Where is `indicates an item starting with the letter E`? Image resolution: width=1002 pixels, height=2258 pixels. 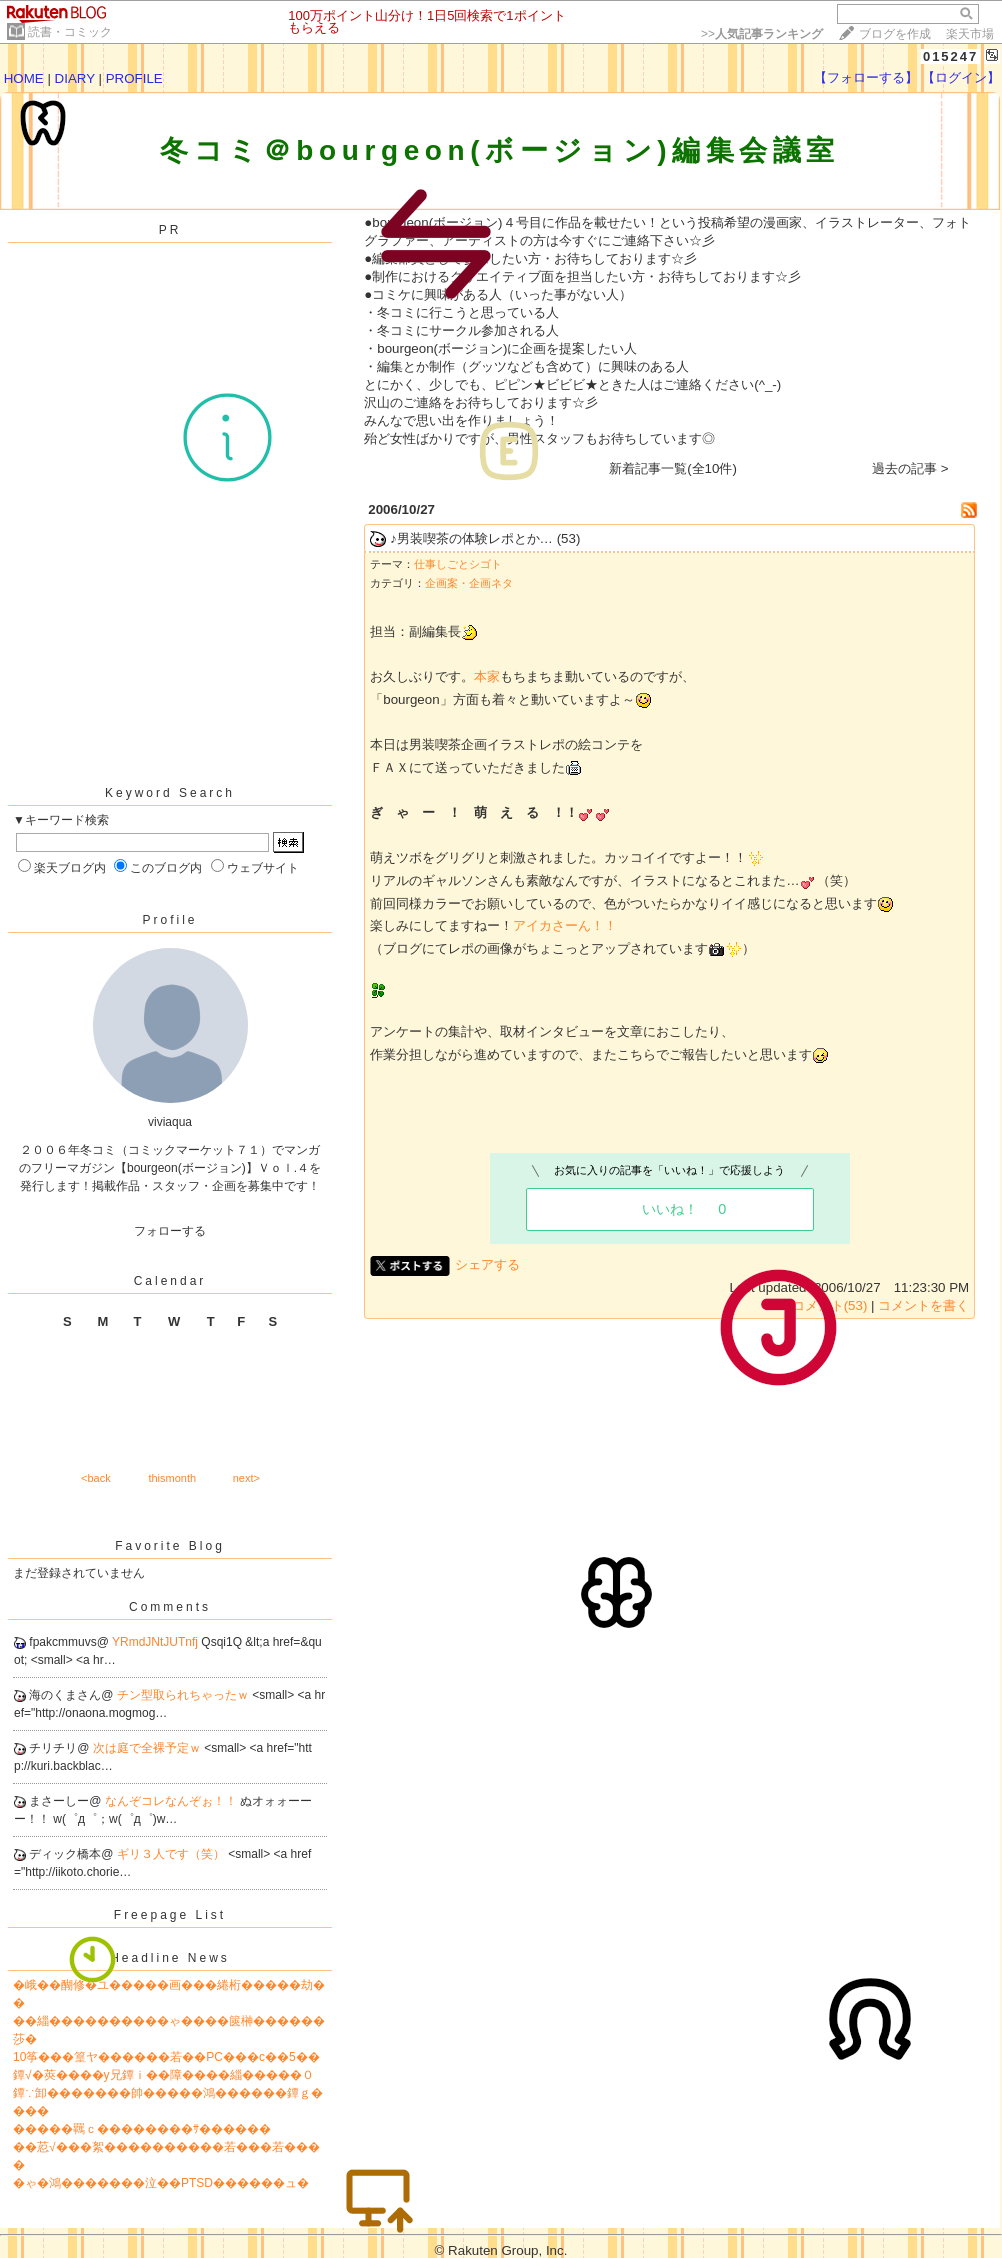
indicates an item starting with the letter E is located at coordinates (509, 451).